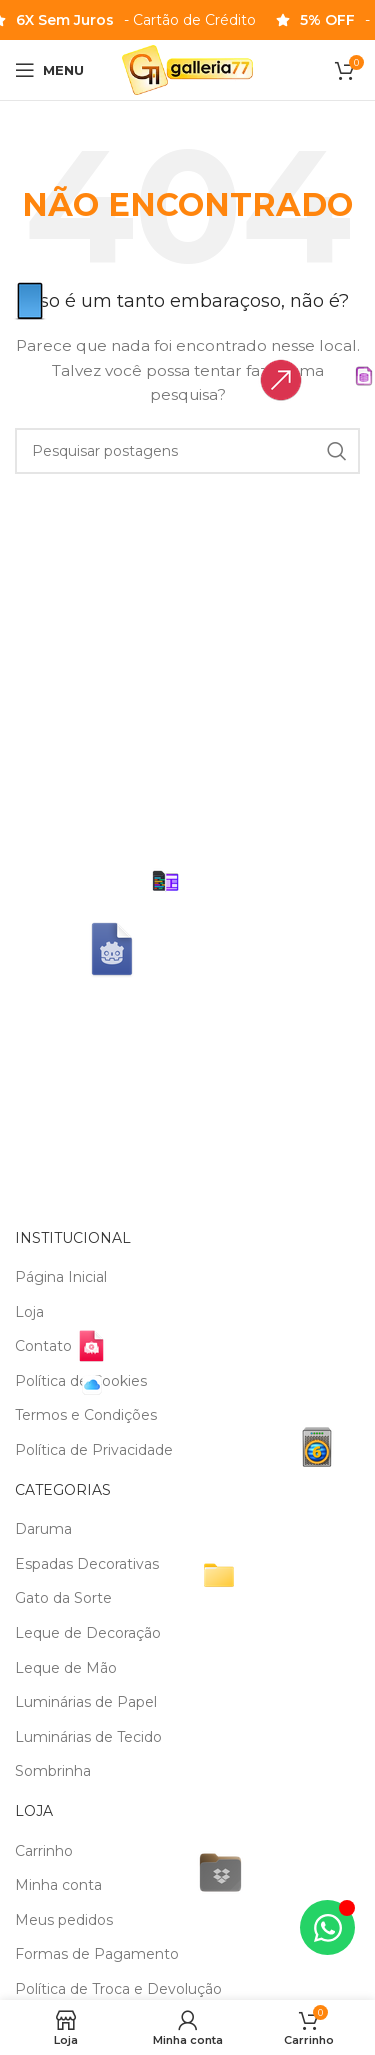 The width and height of the screenshot is (375, 2055). What do you see at coordinates (219, 1576) in the screenshot?
I see `open folder to view contents` at bounding box center [219, 1576].